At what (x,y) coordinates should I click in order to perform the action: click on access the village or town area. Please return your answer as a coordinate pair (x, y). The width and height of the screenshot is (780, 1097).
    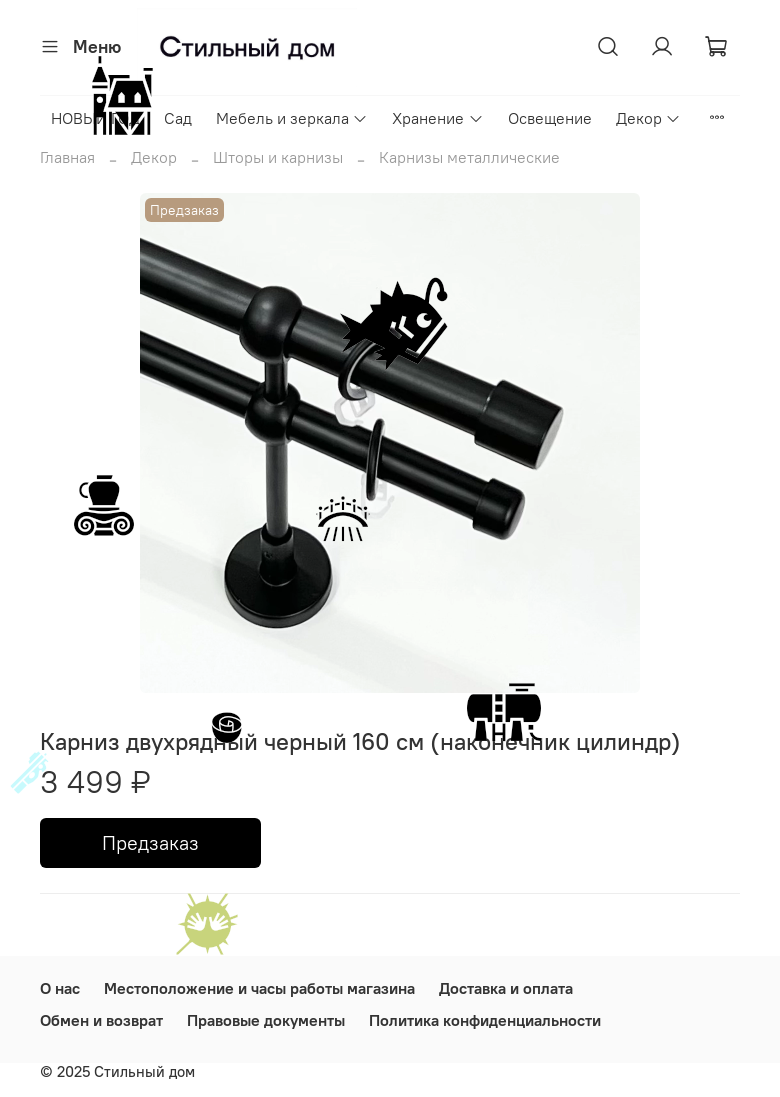
    Looking at the image, I should click on (122, 95).